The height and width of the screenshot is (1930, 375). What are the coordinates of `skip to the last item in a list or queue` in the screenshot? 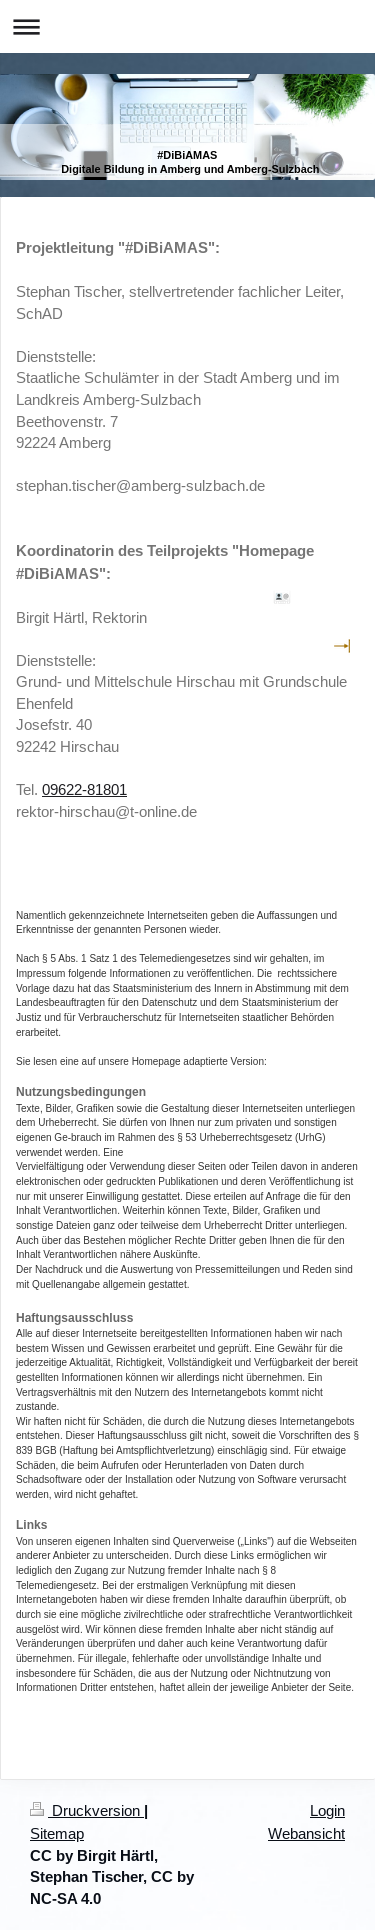 It's located at (342, 646).